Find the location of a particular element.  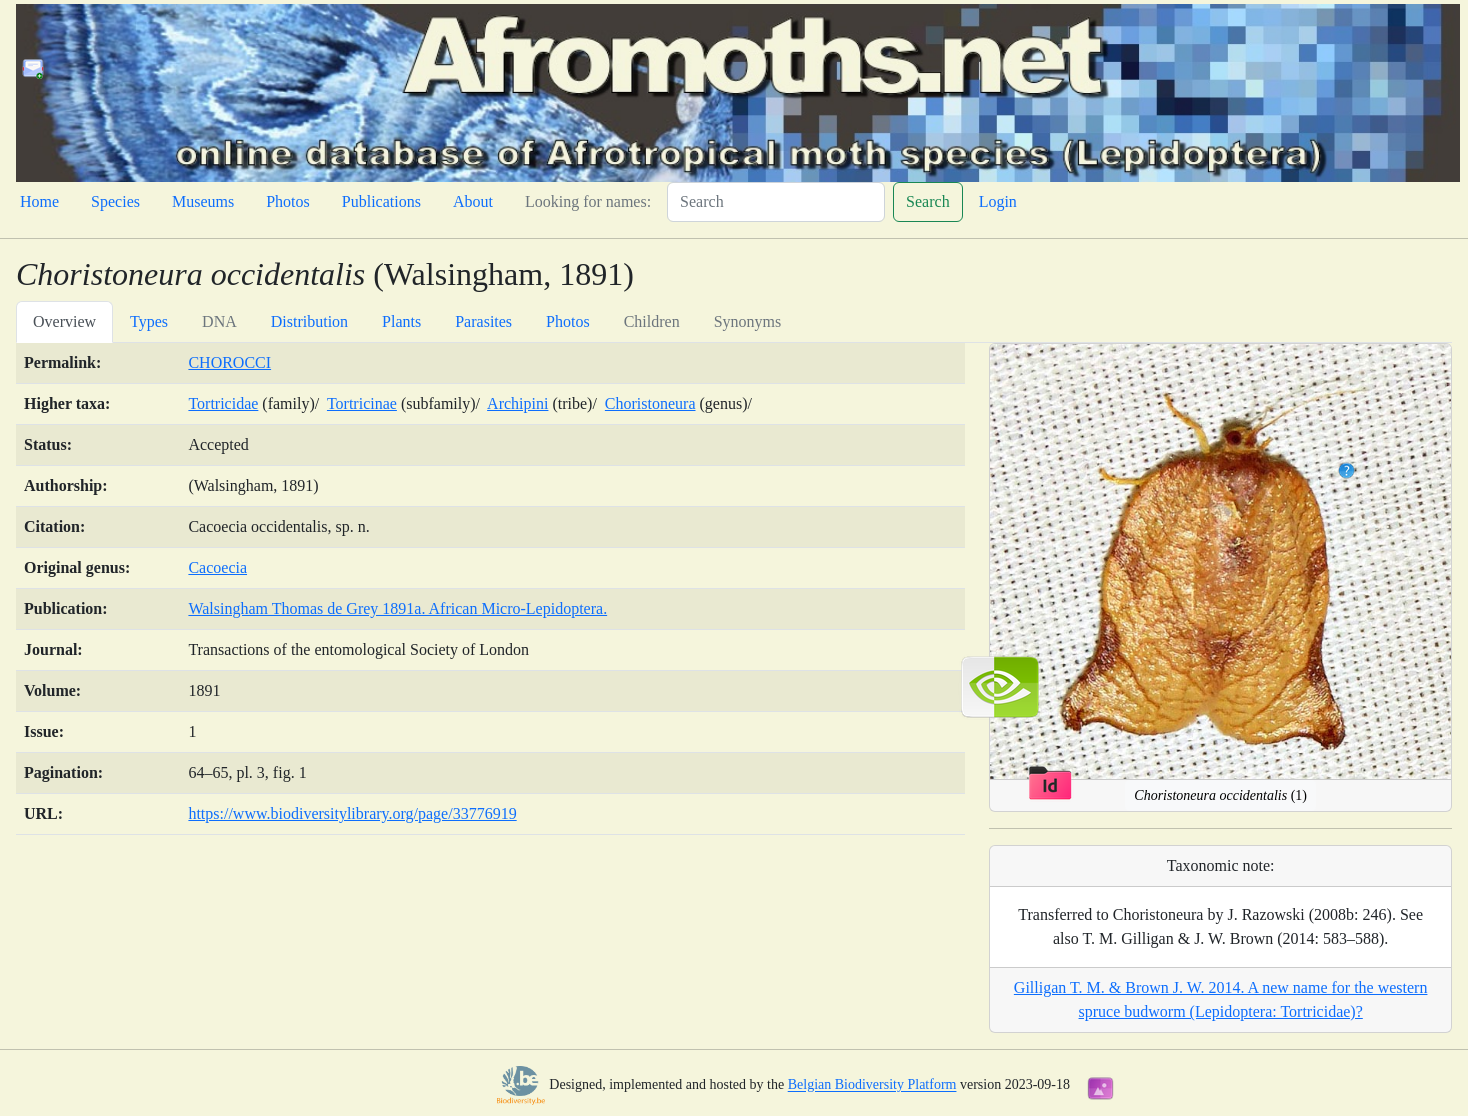

open nvidia graphics card settings is located at coordinates (1000, 687).